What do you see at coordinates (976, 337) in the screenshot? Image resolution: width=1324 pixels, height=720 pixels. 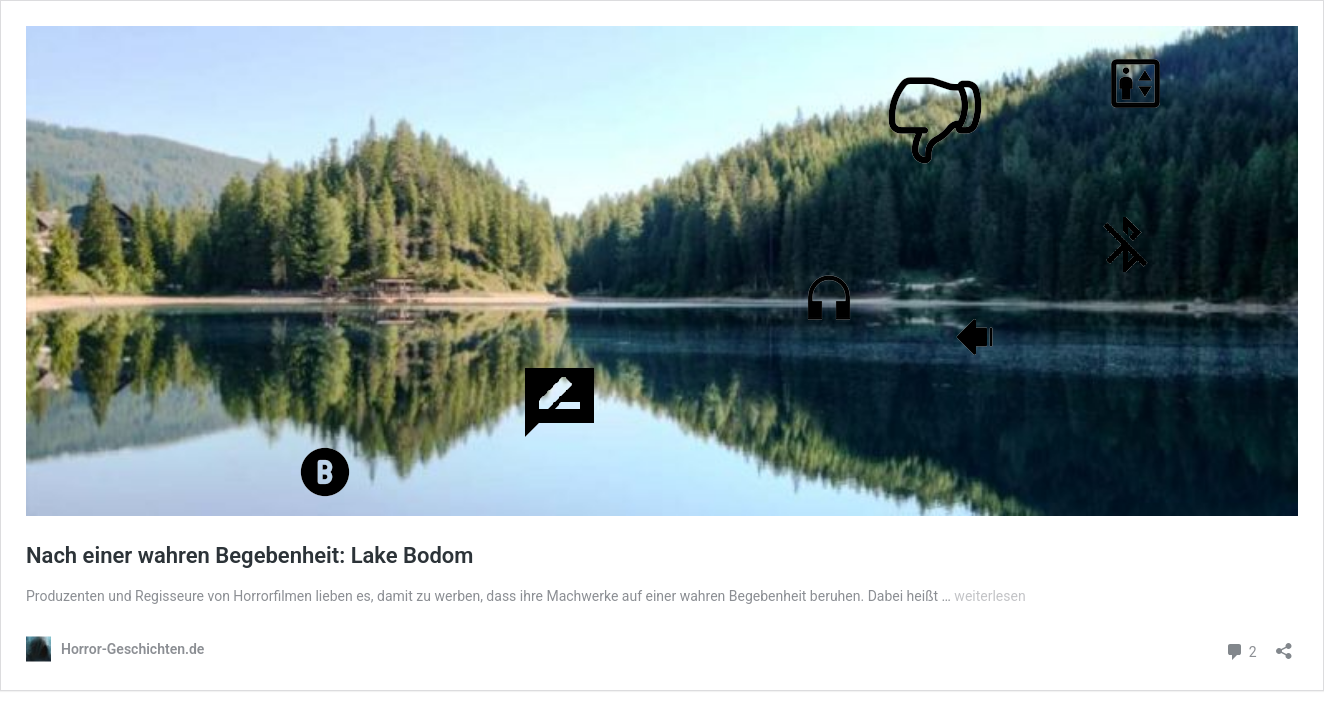 I see `go back to previous screen` at bounding box center [976, 337].